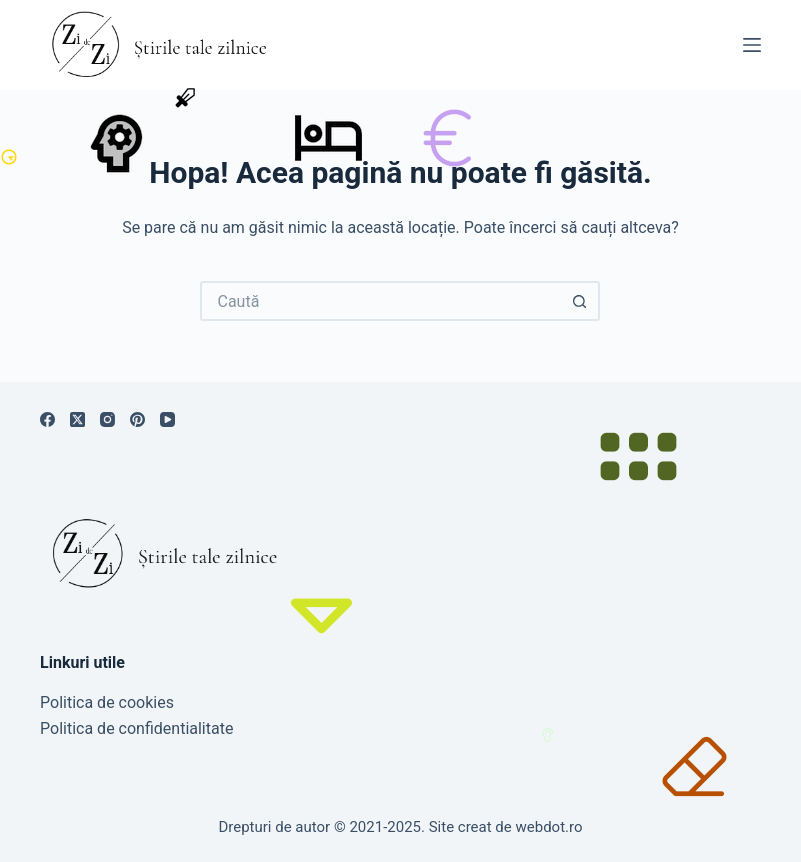 The height and width of the screenshot is (862, 801). I want to click on find nearby hotels or lodging, so click(328, 136).